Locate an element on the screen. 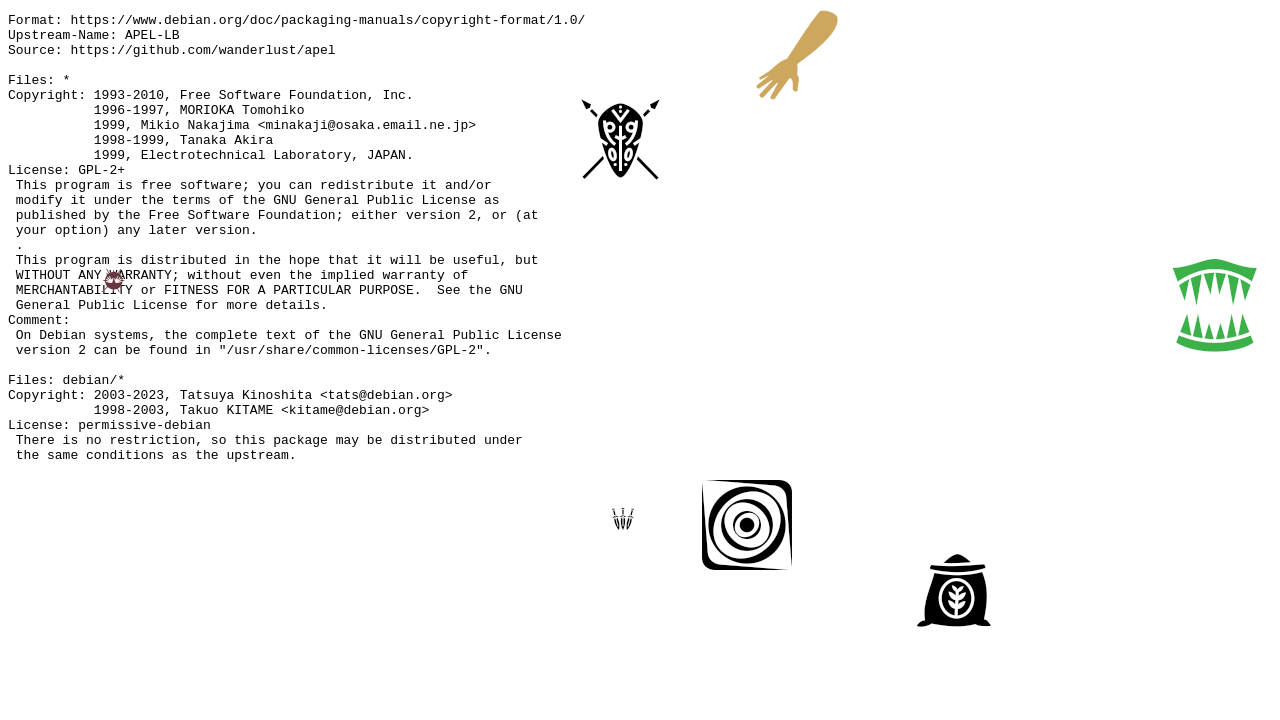 This screenshot has width=1280, height=720. tribal or warrior faction emblem in a game is located at coordinates (620, 139).